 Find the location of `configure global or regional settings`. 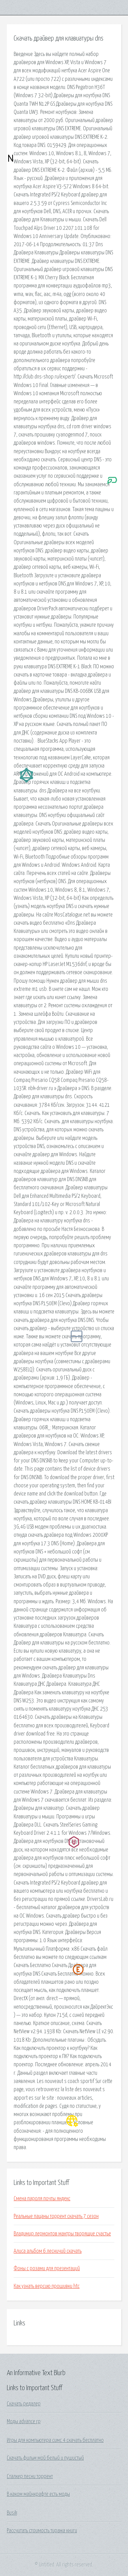

configure global or regional settings is located at coordinates (72, 2120).